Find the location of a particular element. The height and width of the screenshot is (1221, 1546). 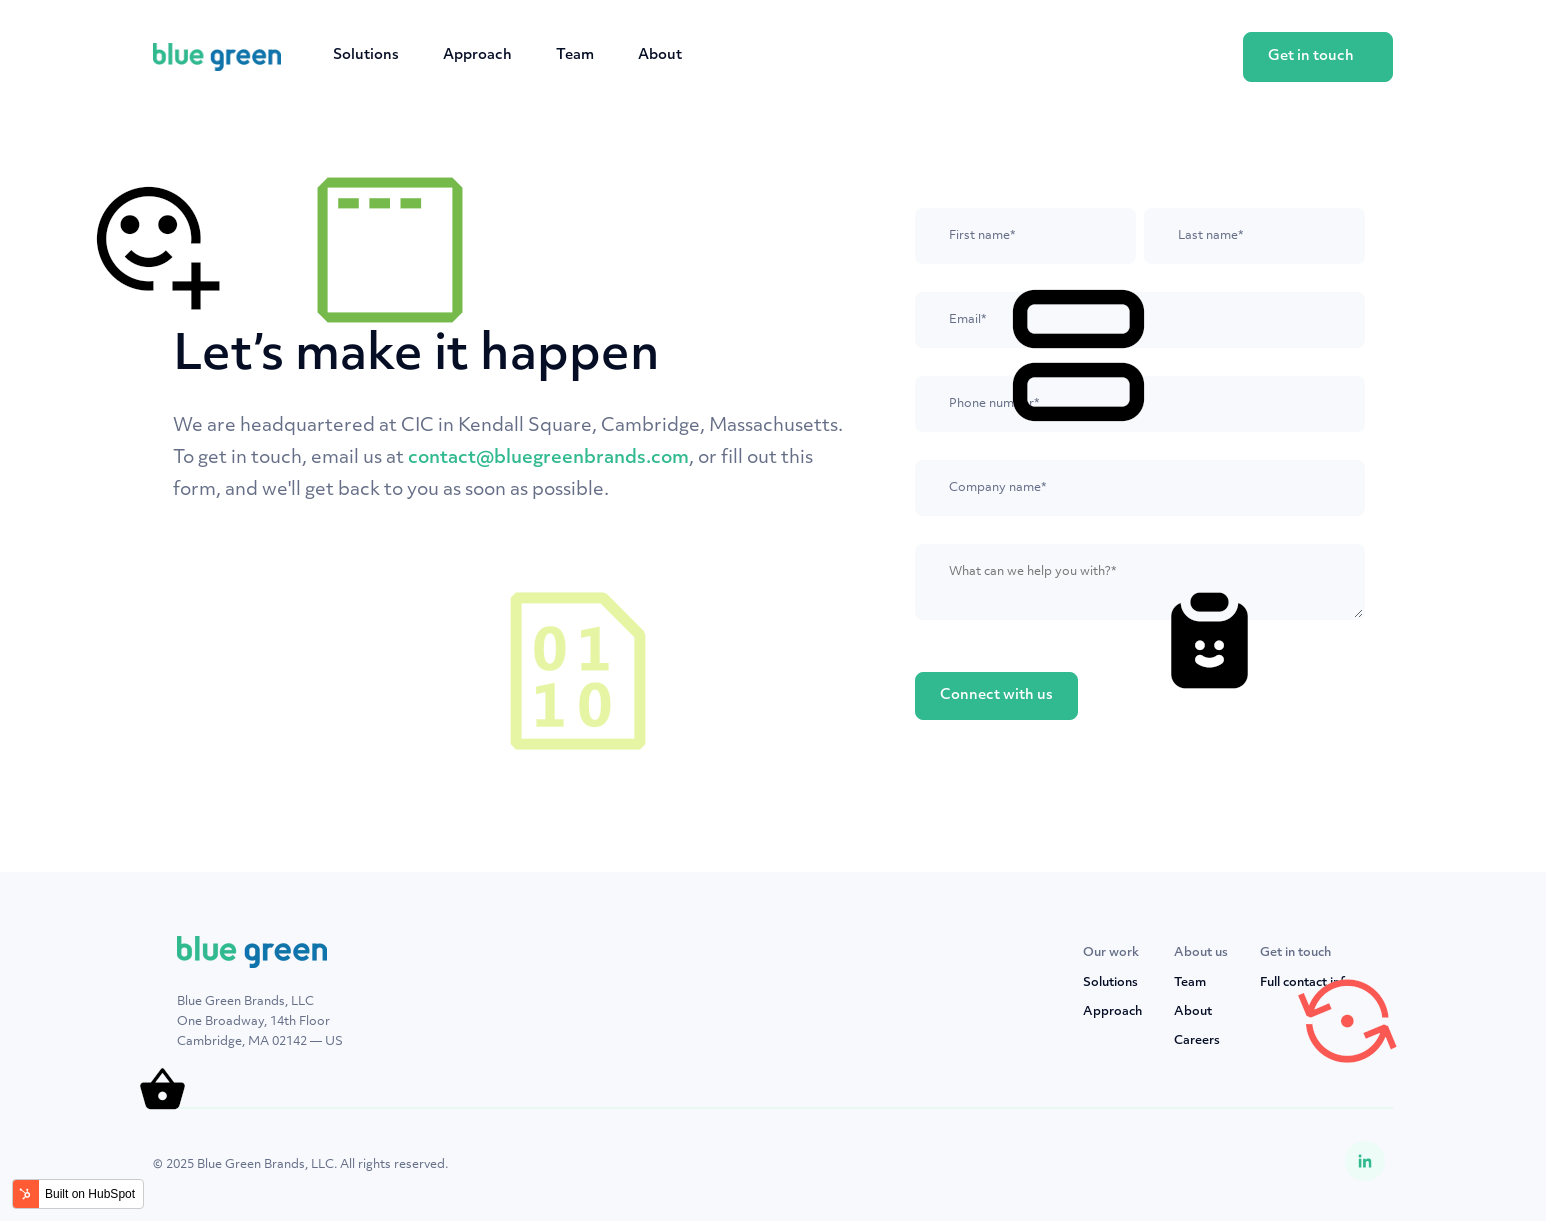

view positive feedback or reviews is located at coordinates (1209, 640).